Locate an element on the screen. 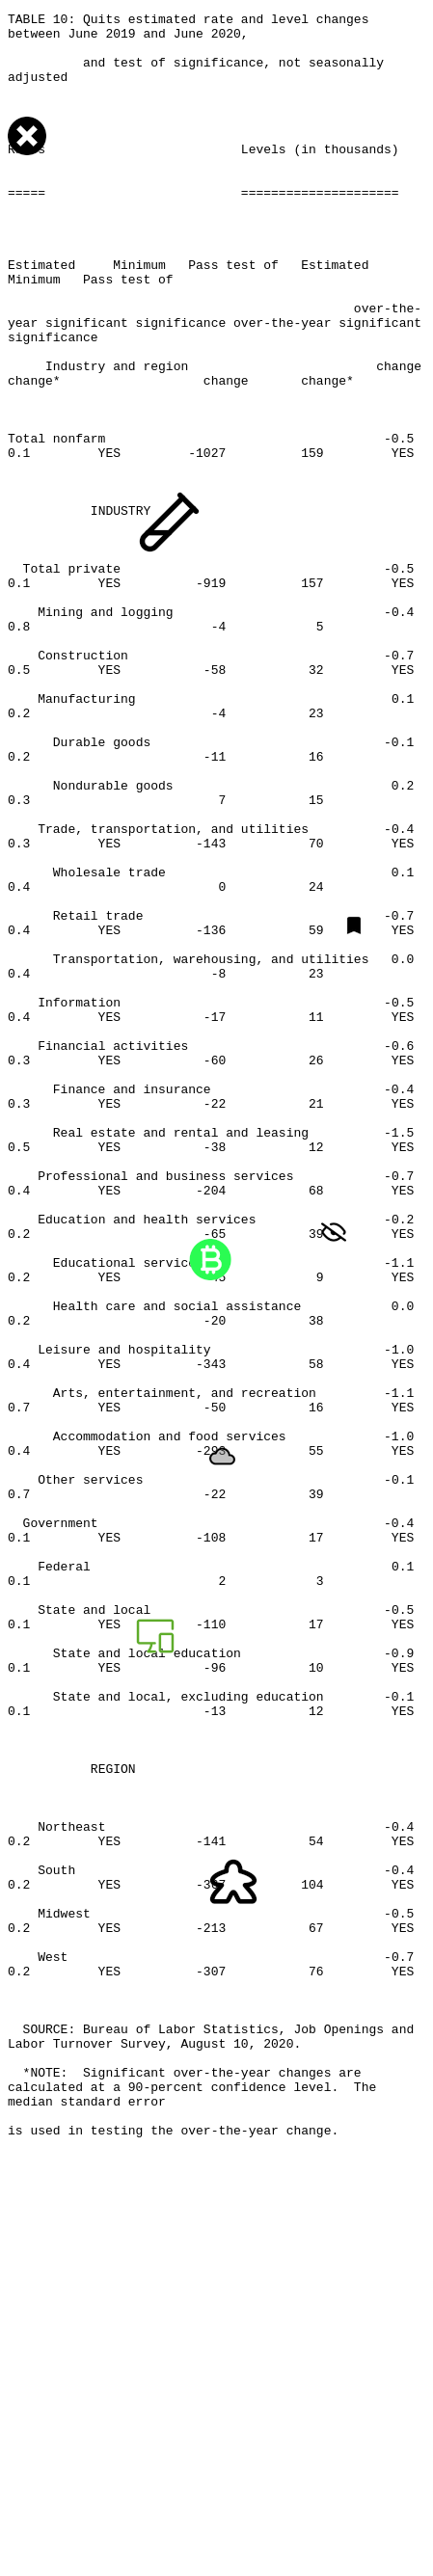 This screenshot has width=433, height=2576. close or dismiss a dialog is located at coordinates (27, 136).